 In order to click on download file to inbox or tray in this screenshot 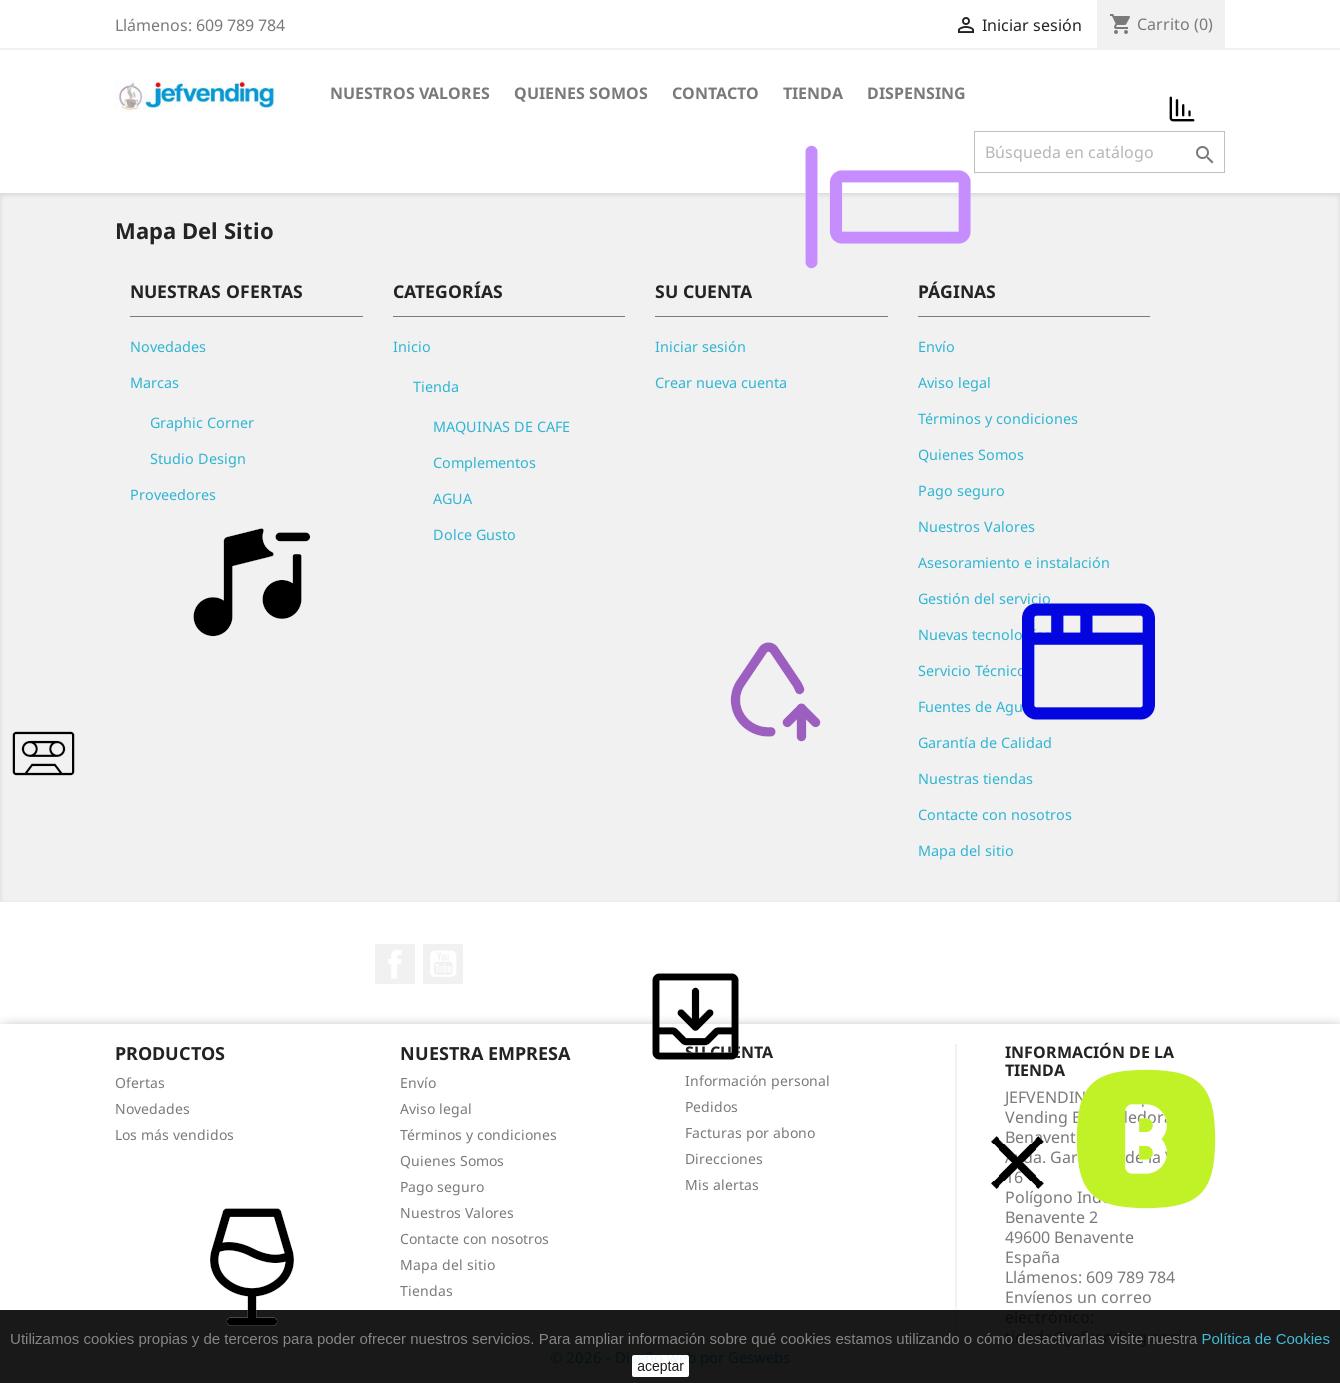, I will do `click(695, 1016)`.